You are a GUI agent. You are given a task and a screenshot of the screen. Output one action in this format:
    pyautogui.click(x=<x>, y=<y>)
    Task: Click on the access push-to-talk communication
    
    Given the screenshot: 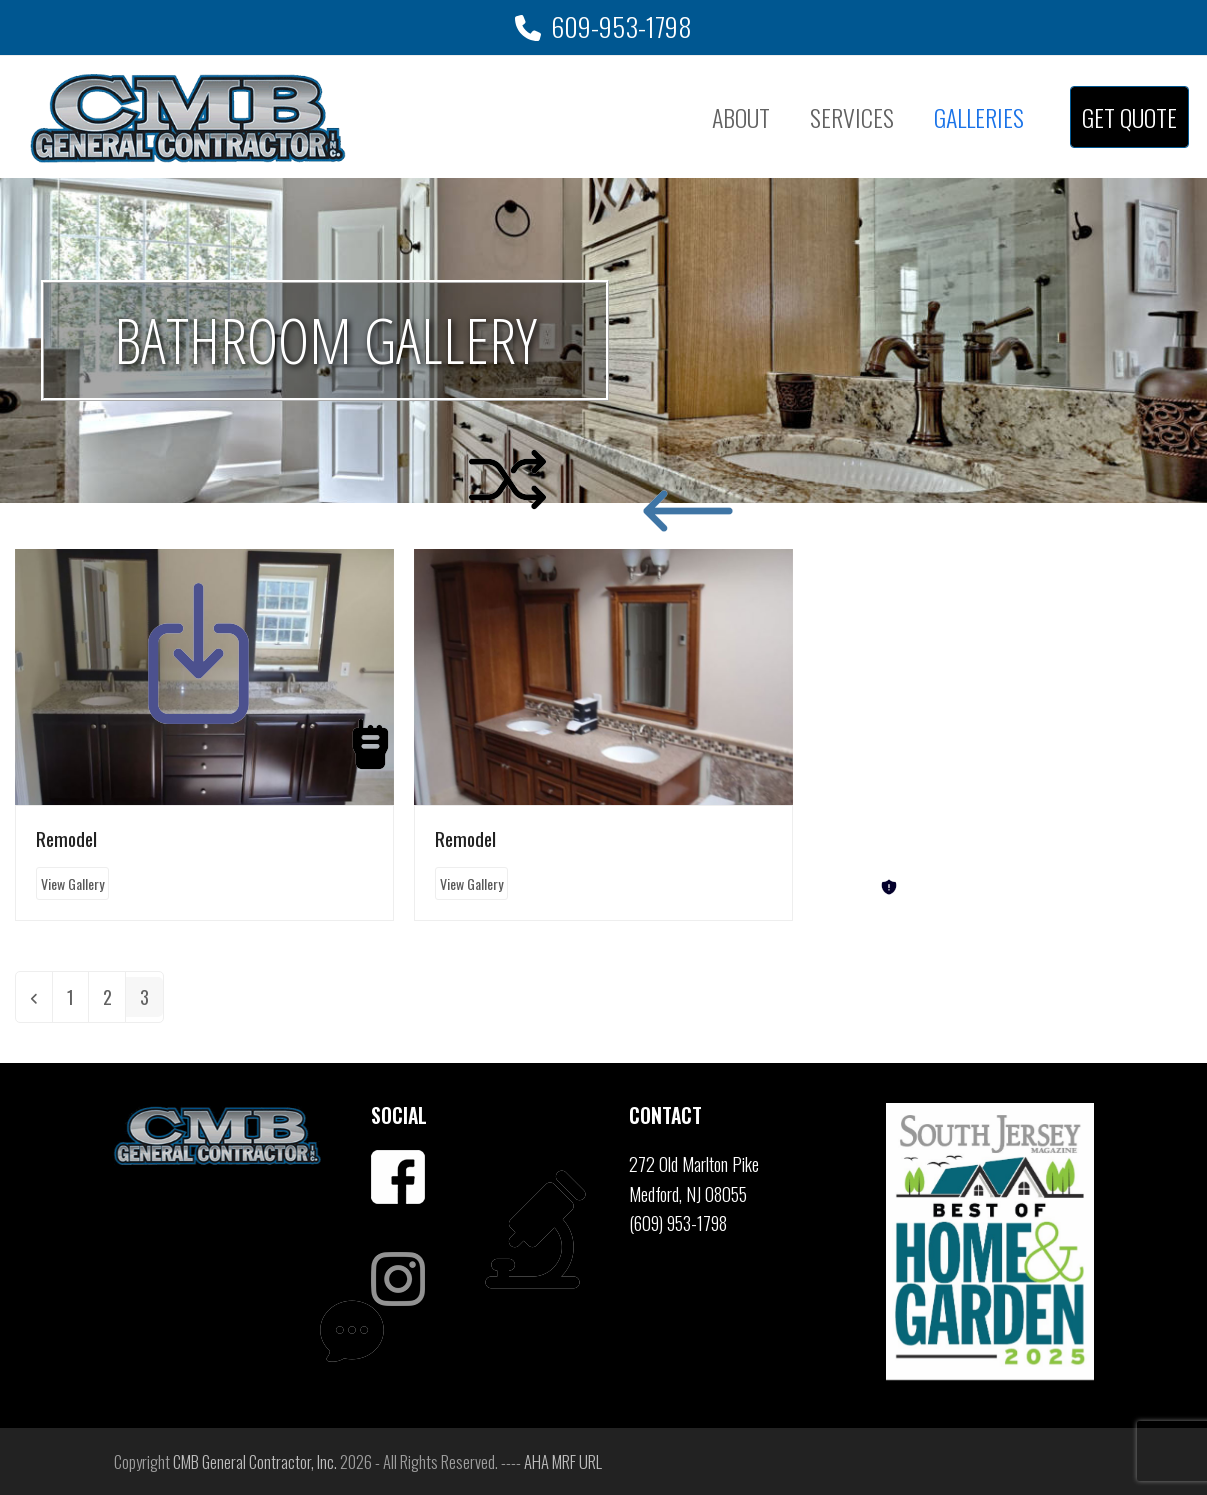 What is the action you would take?
    pyautogui.click(x=370, y=745)
    